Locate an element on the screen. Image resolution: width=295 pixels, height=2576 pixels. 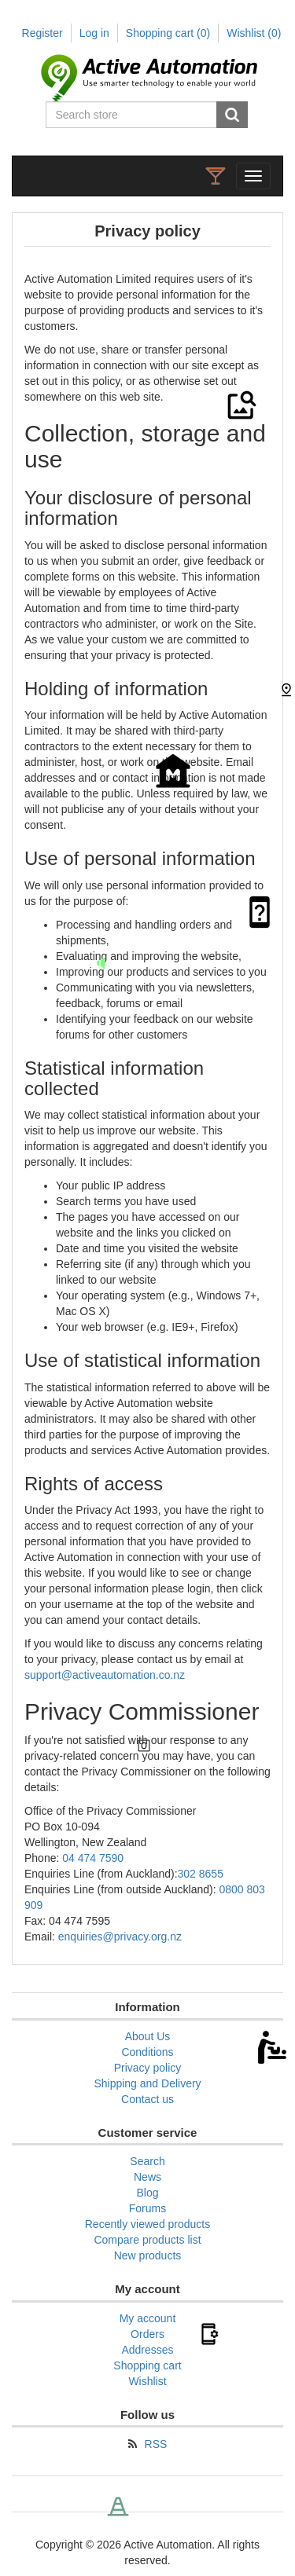
access app settings is located at coordinates (208, 2334).